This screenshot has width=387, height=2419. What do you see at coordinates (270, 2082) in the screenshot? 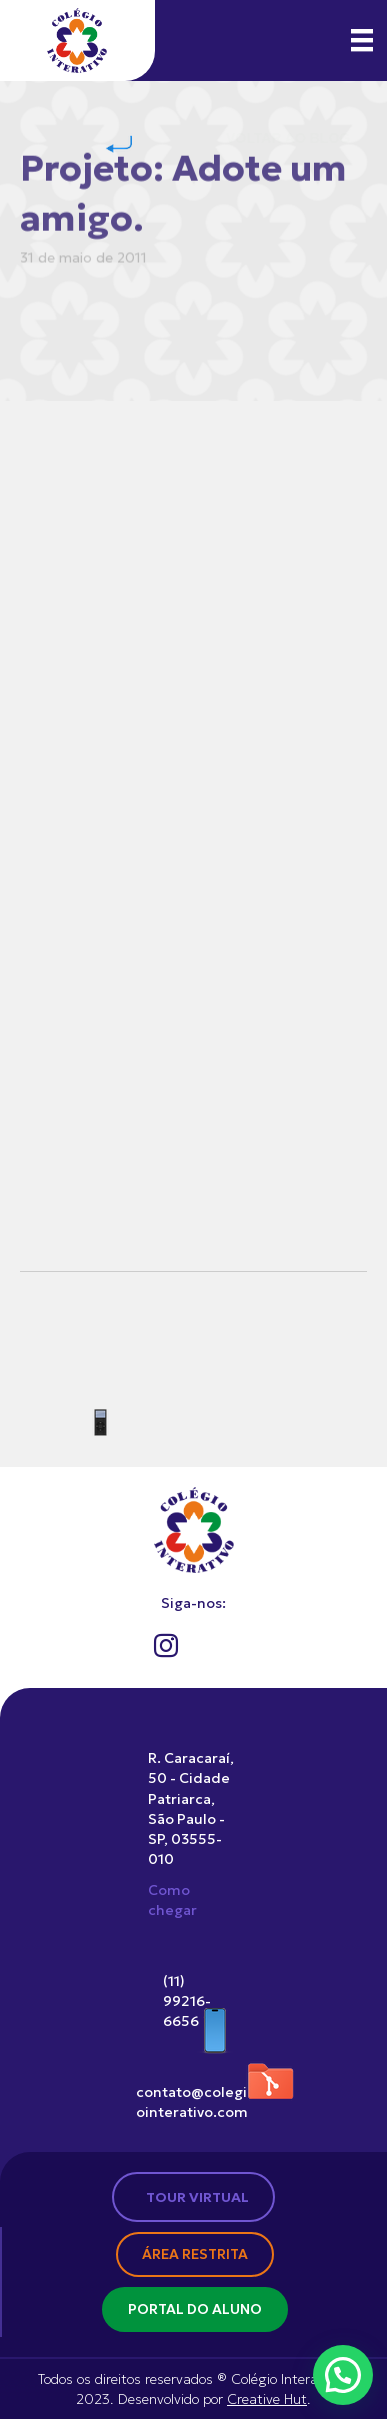
I see `open git repository folder` at bounding box center [270, 2082].